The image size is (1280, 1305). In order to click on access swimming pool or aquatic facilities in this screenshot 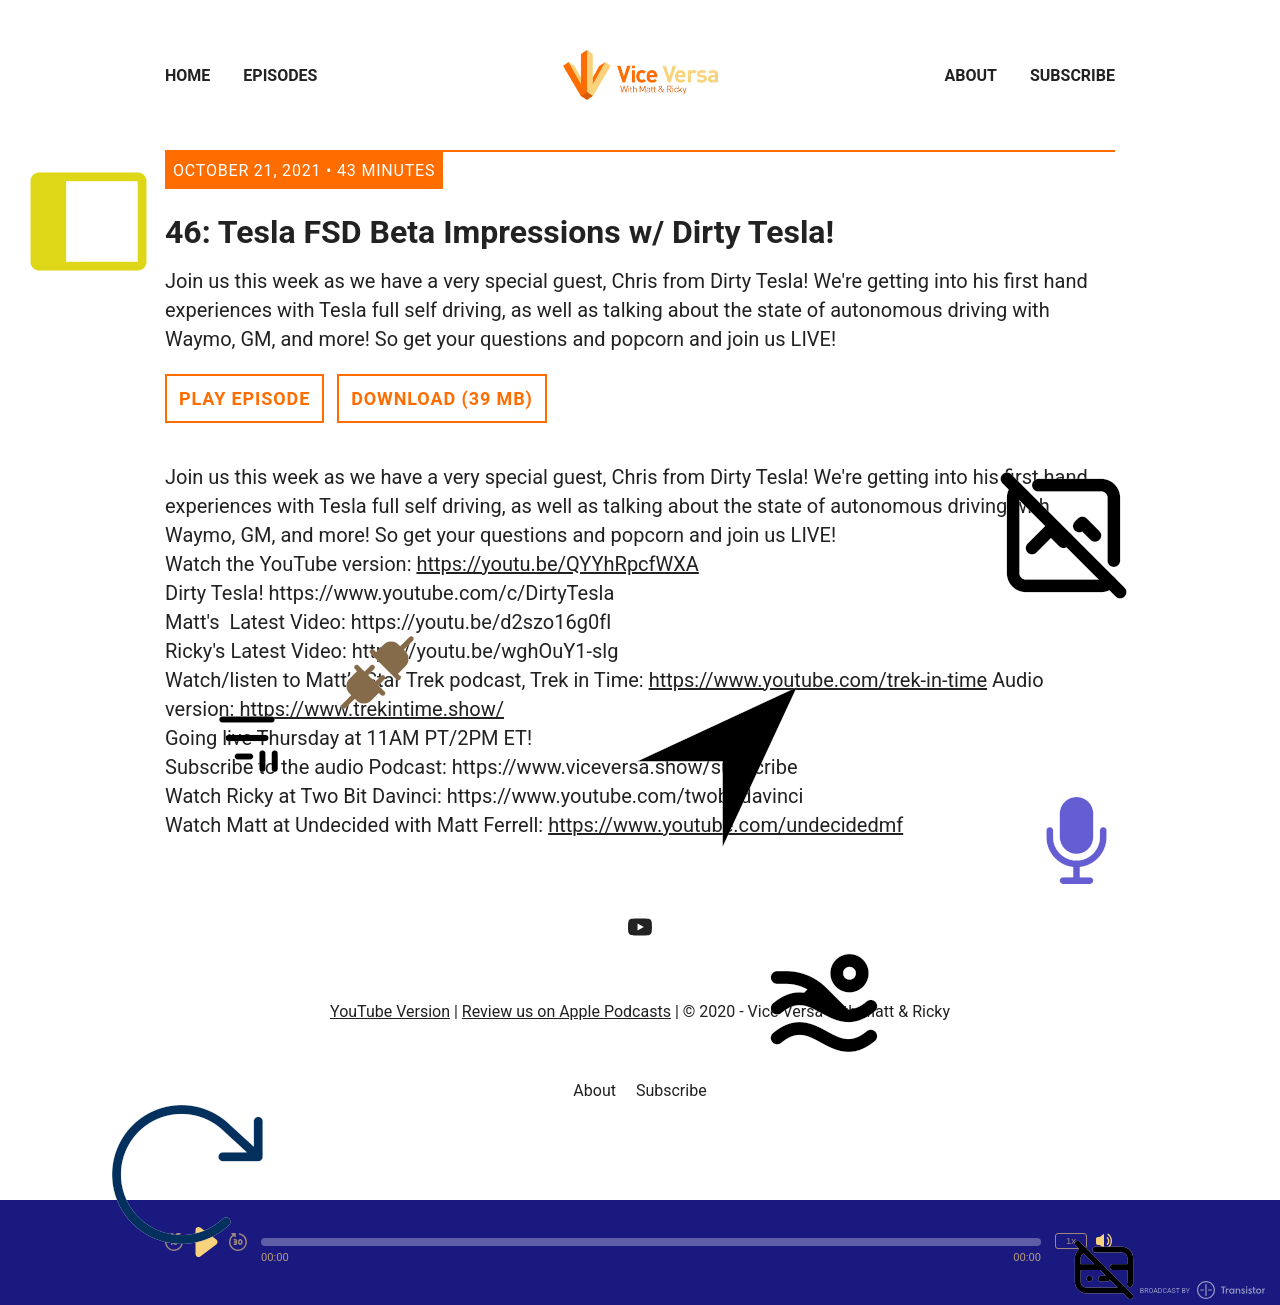, I will do `click(824, 1003)`.